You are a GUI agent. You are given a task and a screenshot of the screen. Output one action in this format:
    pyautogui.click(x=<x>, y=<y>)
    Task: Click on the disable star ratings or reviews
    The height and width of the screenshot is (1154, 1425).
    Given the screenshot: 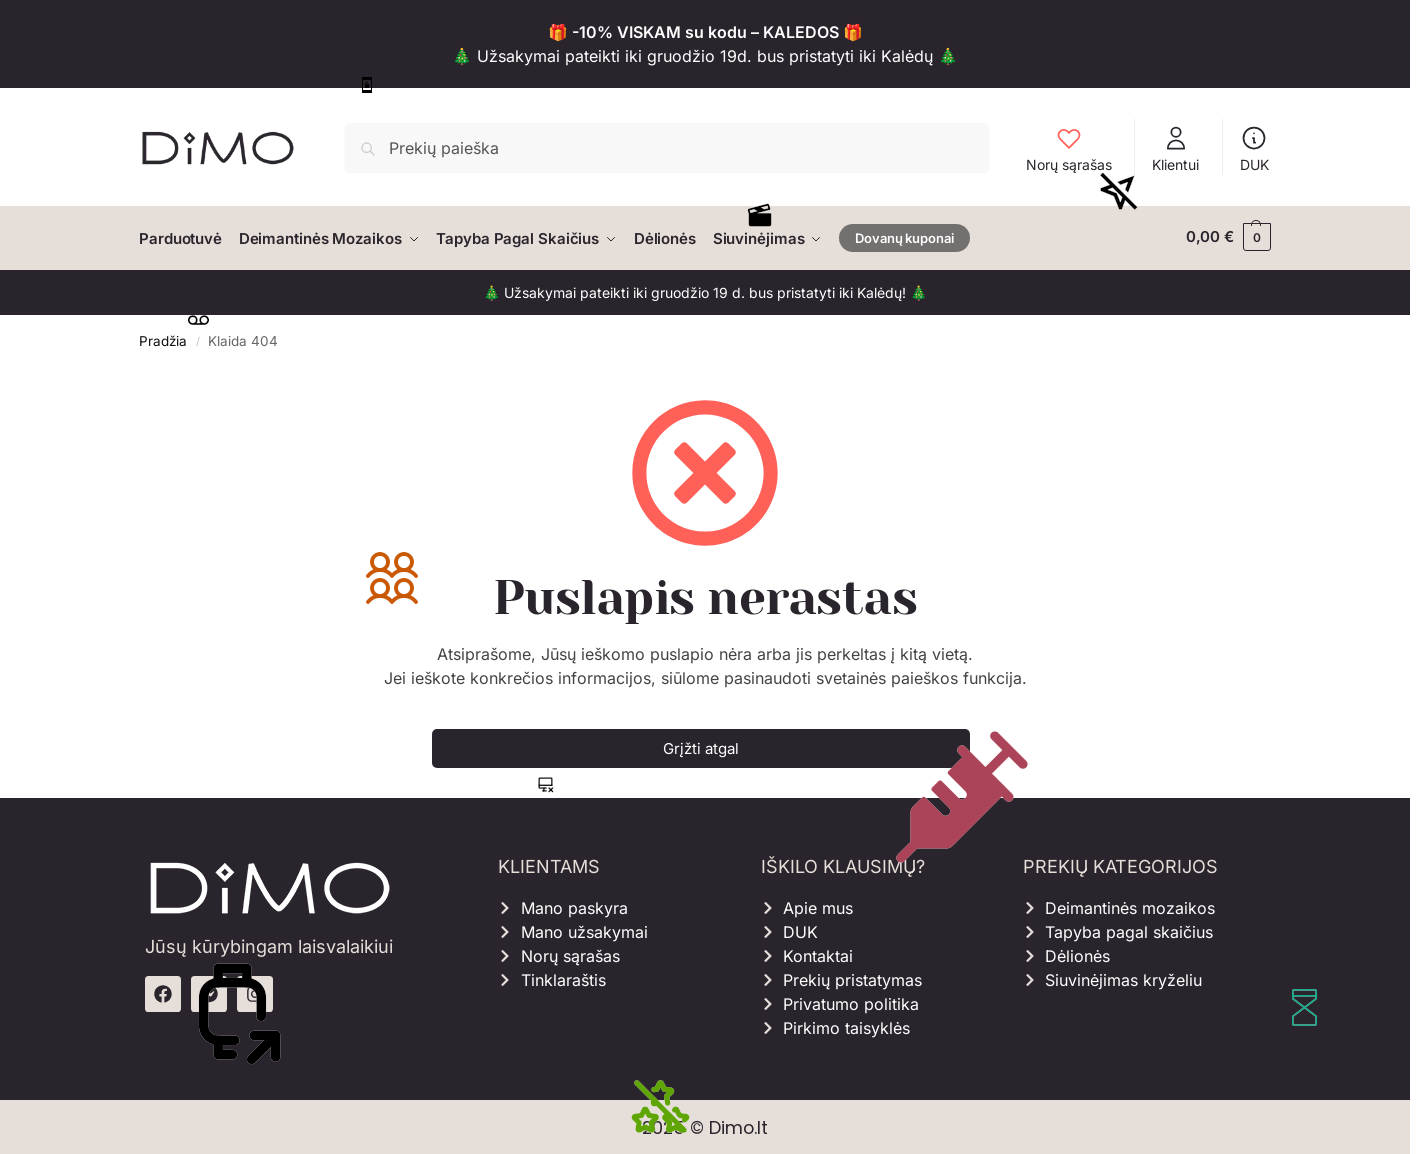 What is the action you would take?
    pyautogui.click(x=660, y=1106)
    